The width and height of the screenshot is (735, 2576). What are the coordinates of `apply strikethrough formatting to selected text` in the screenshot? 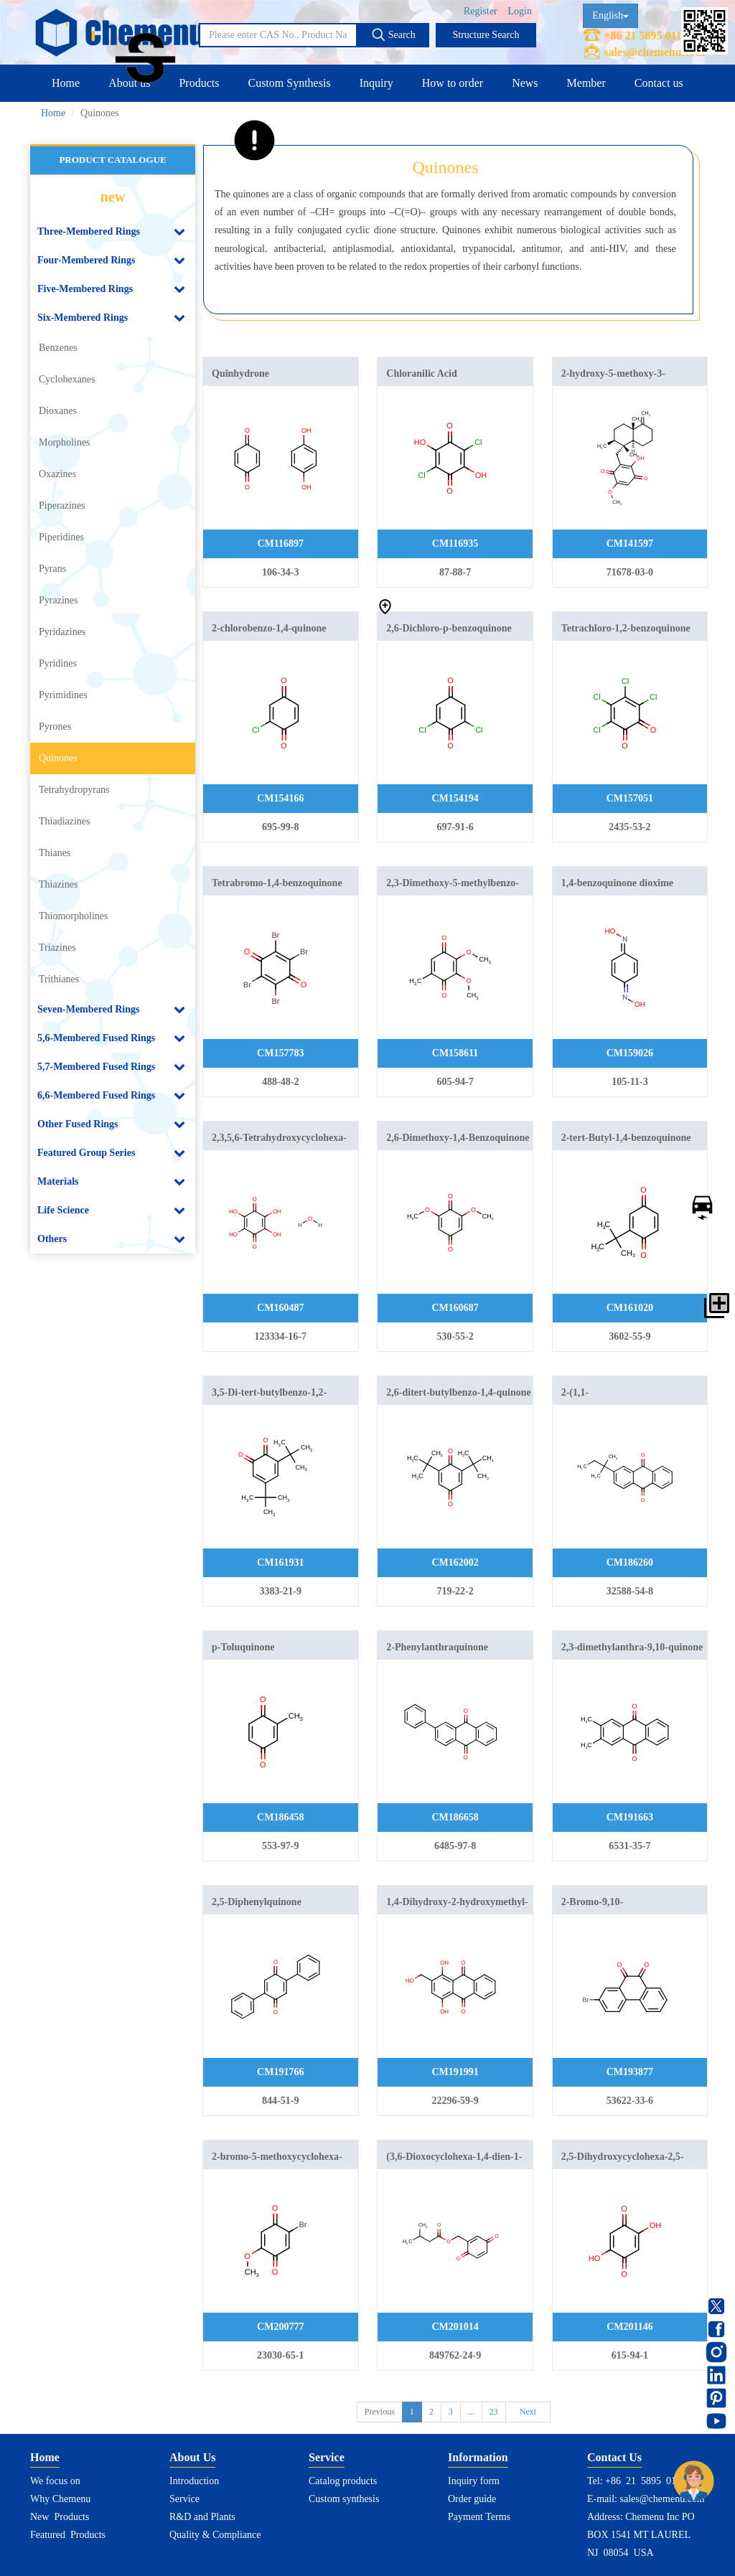 It's located at (145, 62).